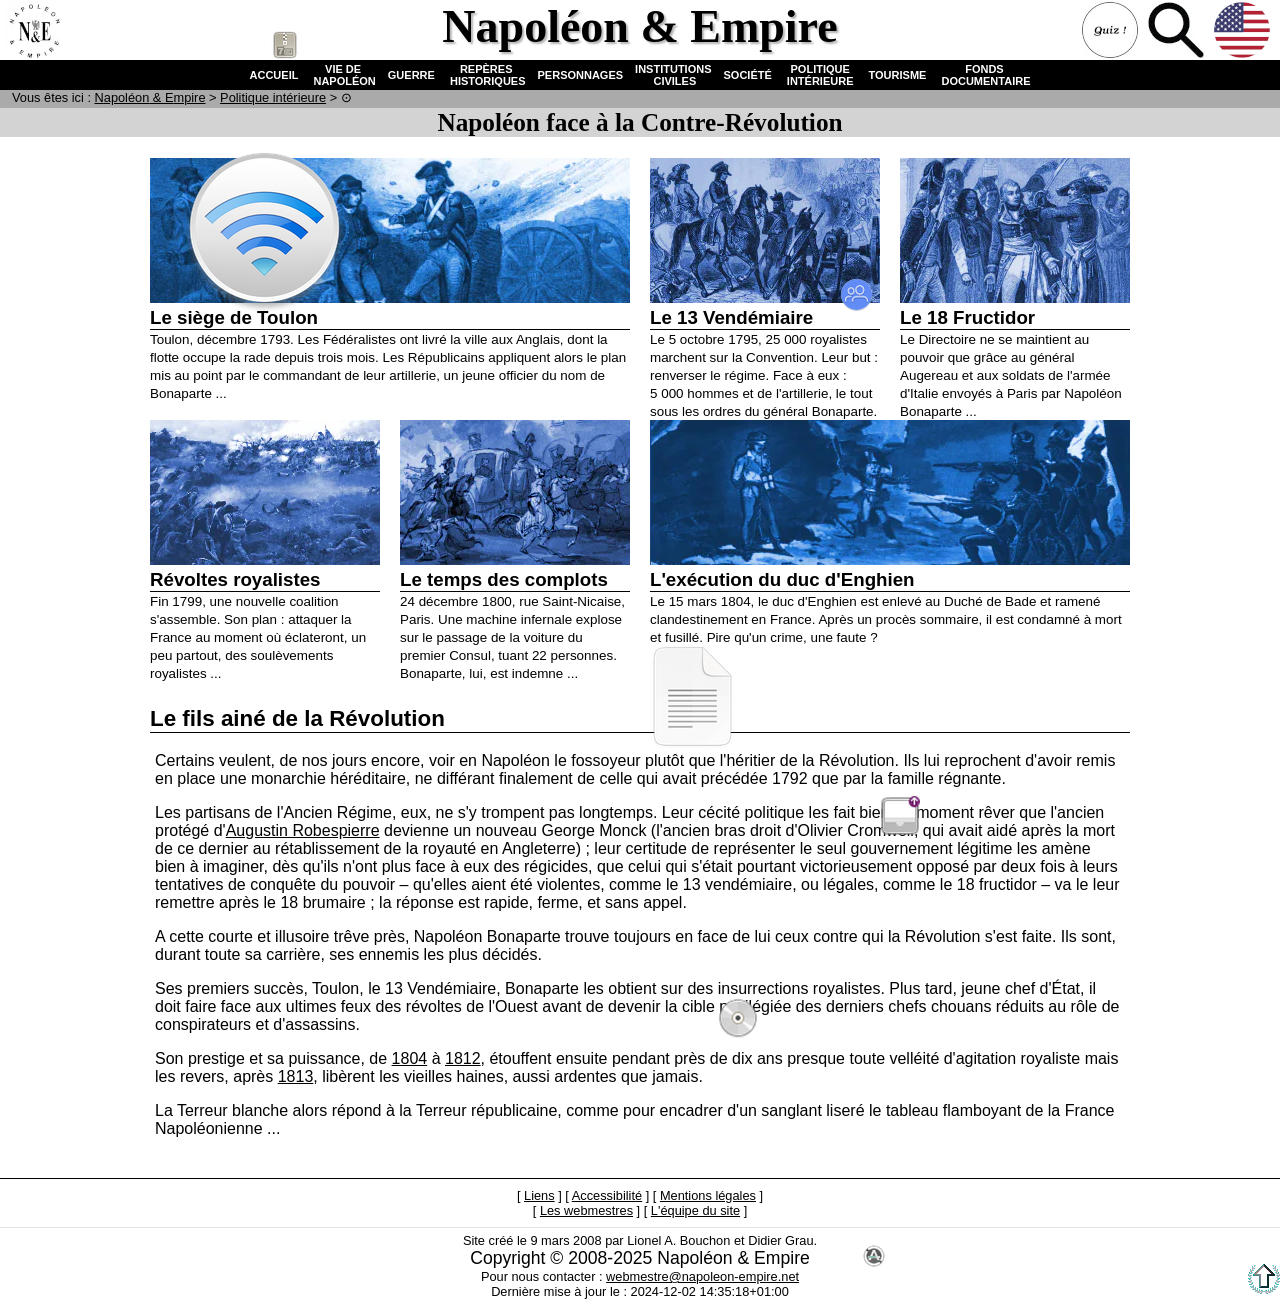 The height and width of the screenshot is (1299, 1280). What do you see at coordinates (692, 696) in the screenshot?
I see `open a plain text file` at bounding box center [692, 696].